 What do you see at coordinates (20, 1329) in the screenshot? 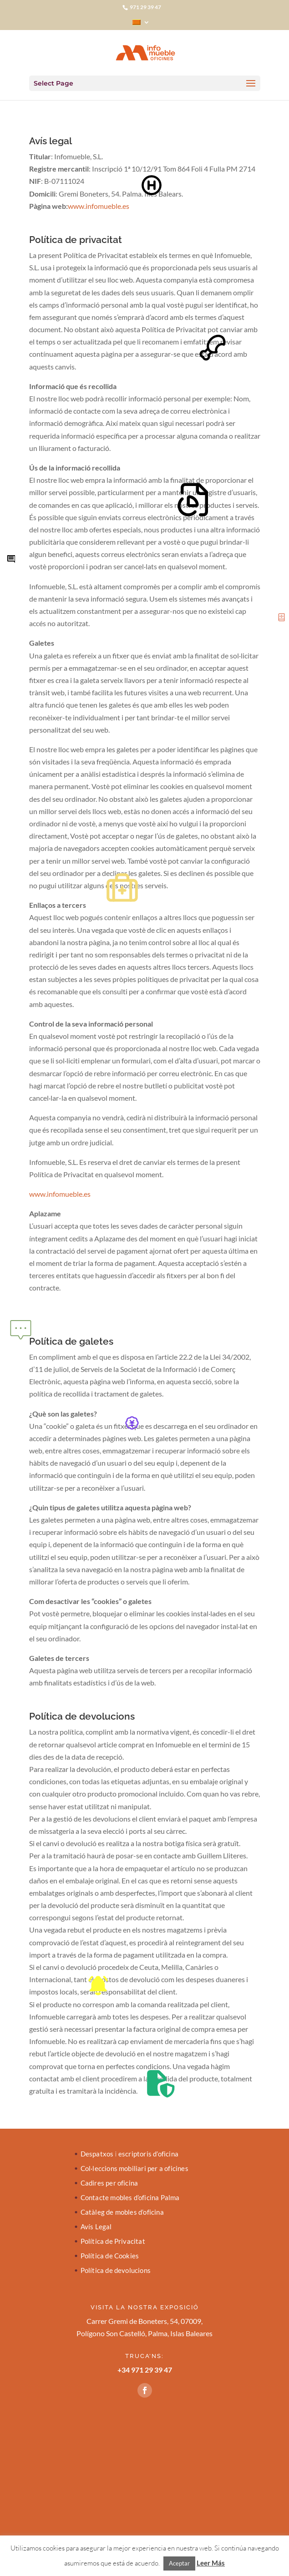
I see `open chat or messaging` at bounding box center [20, 1329].